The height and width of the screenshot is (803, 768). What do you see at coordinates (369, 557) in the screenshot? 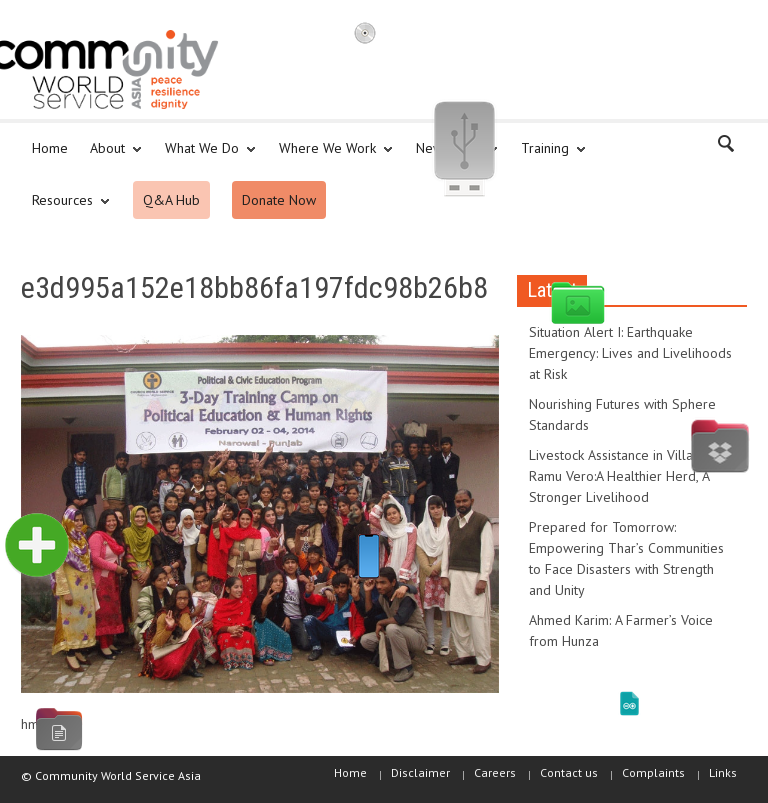
I see `iPhone 13 device in red color` at bounding box center [369, 557].